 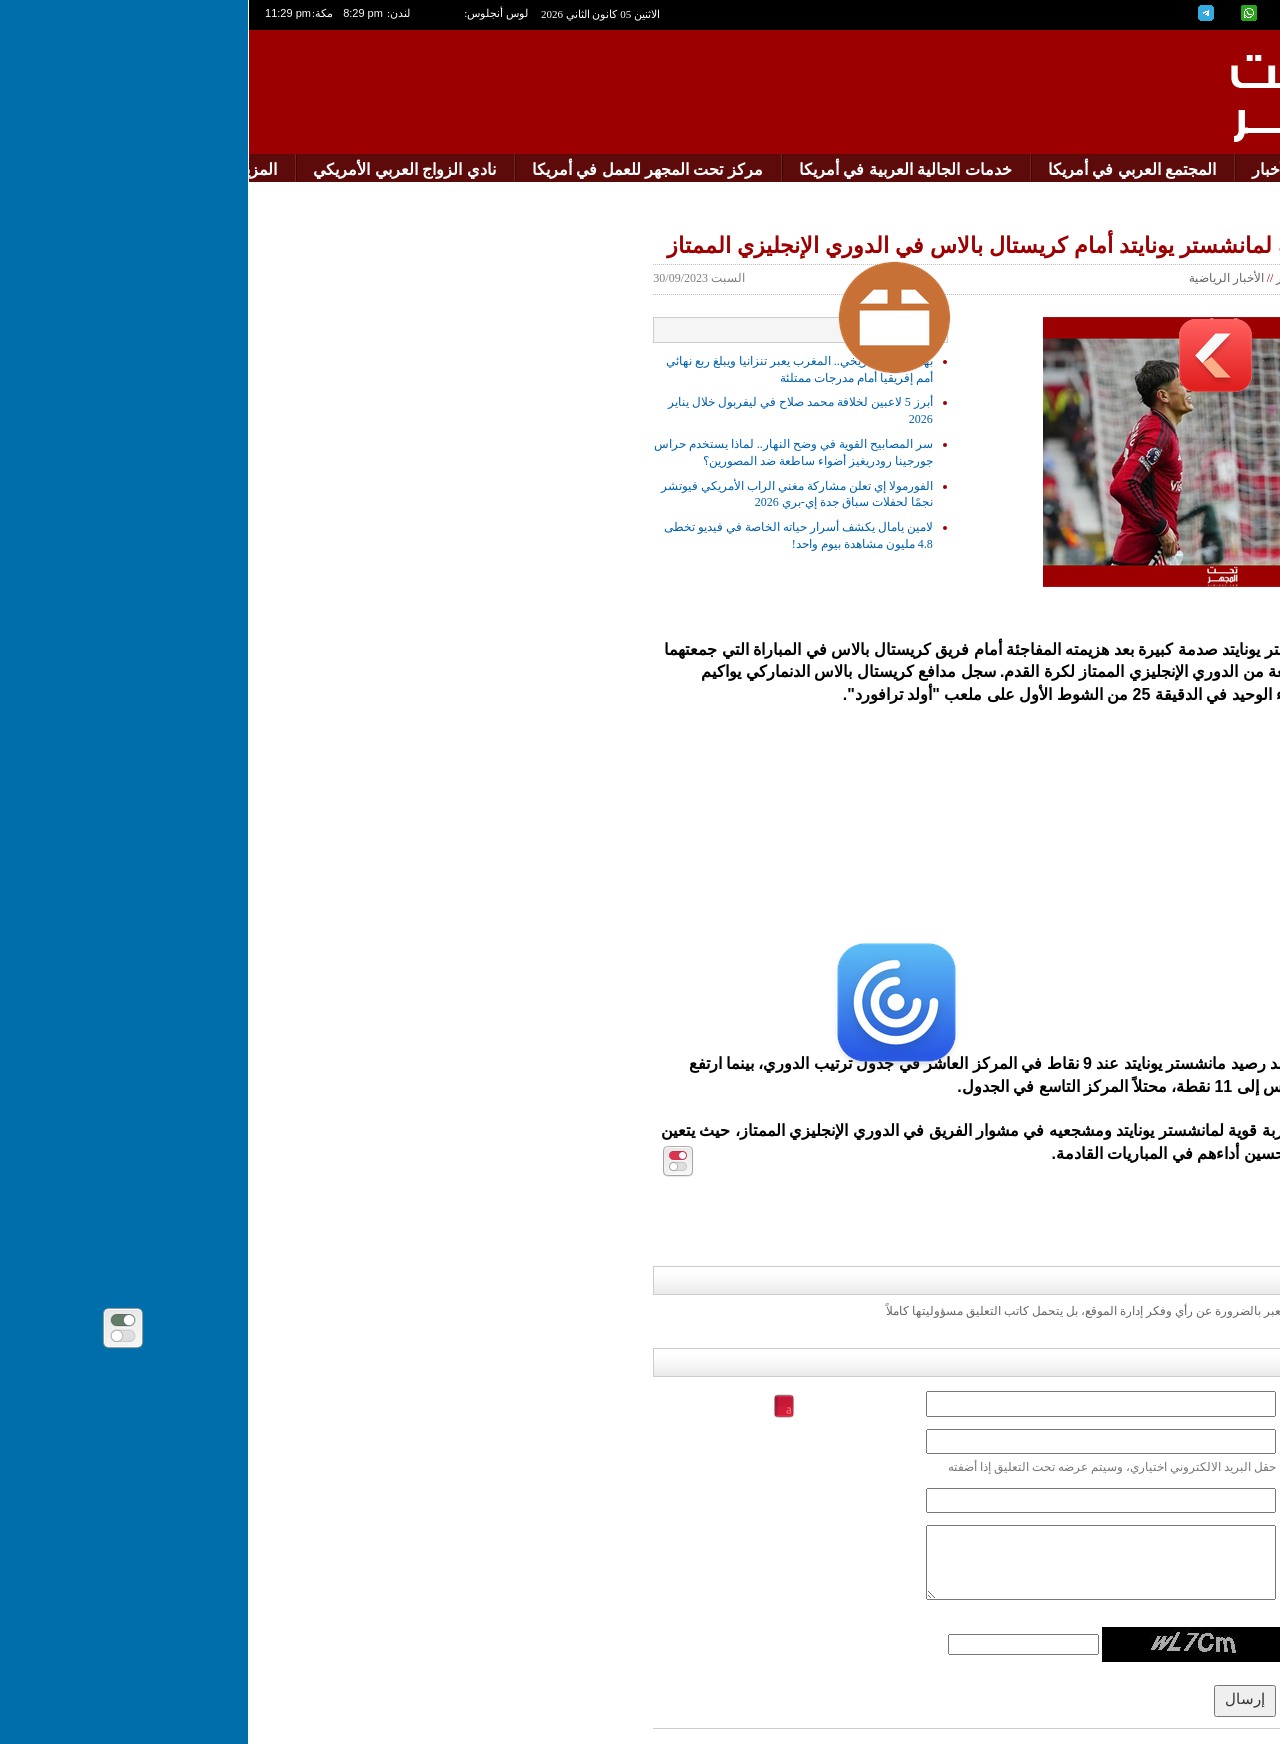 What do you see at coordinates (678, 1161) in the screenshot?
I see `open unity tweak tool settings` at bounding box center [678, 1161].